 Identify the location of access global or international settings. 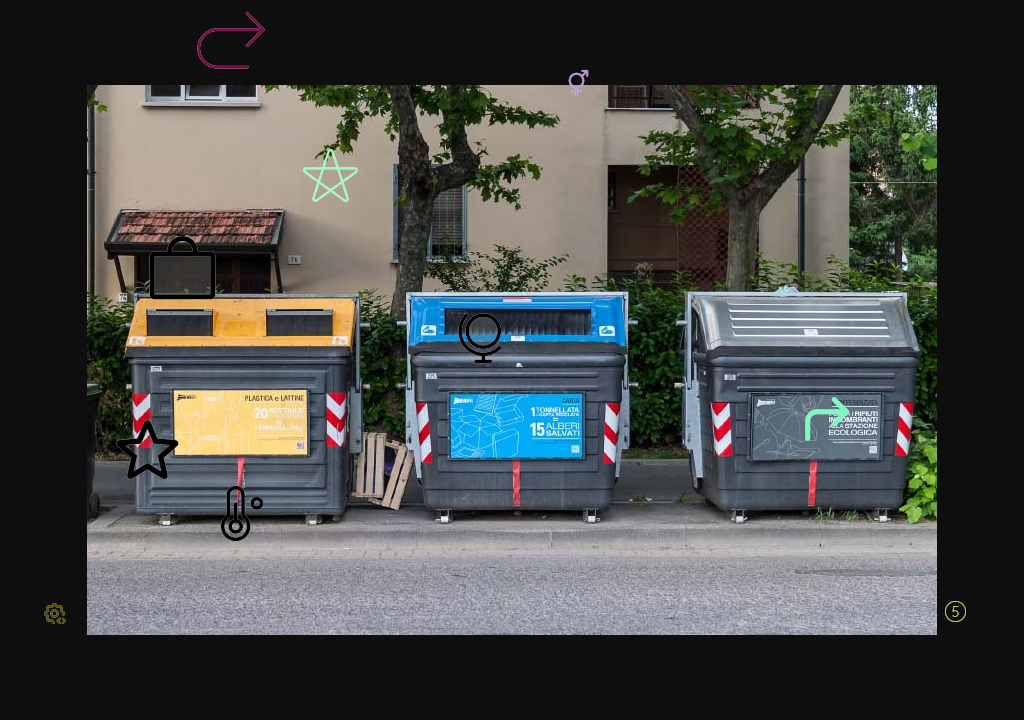
(481, 336).